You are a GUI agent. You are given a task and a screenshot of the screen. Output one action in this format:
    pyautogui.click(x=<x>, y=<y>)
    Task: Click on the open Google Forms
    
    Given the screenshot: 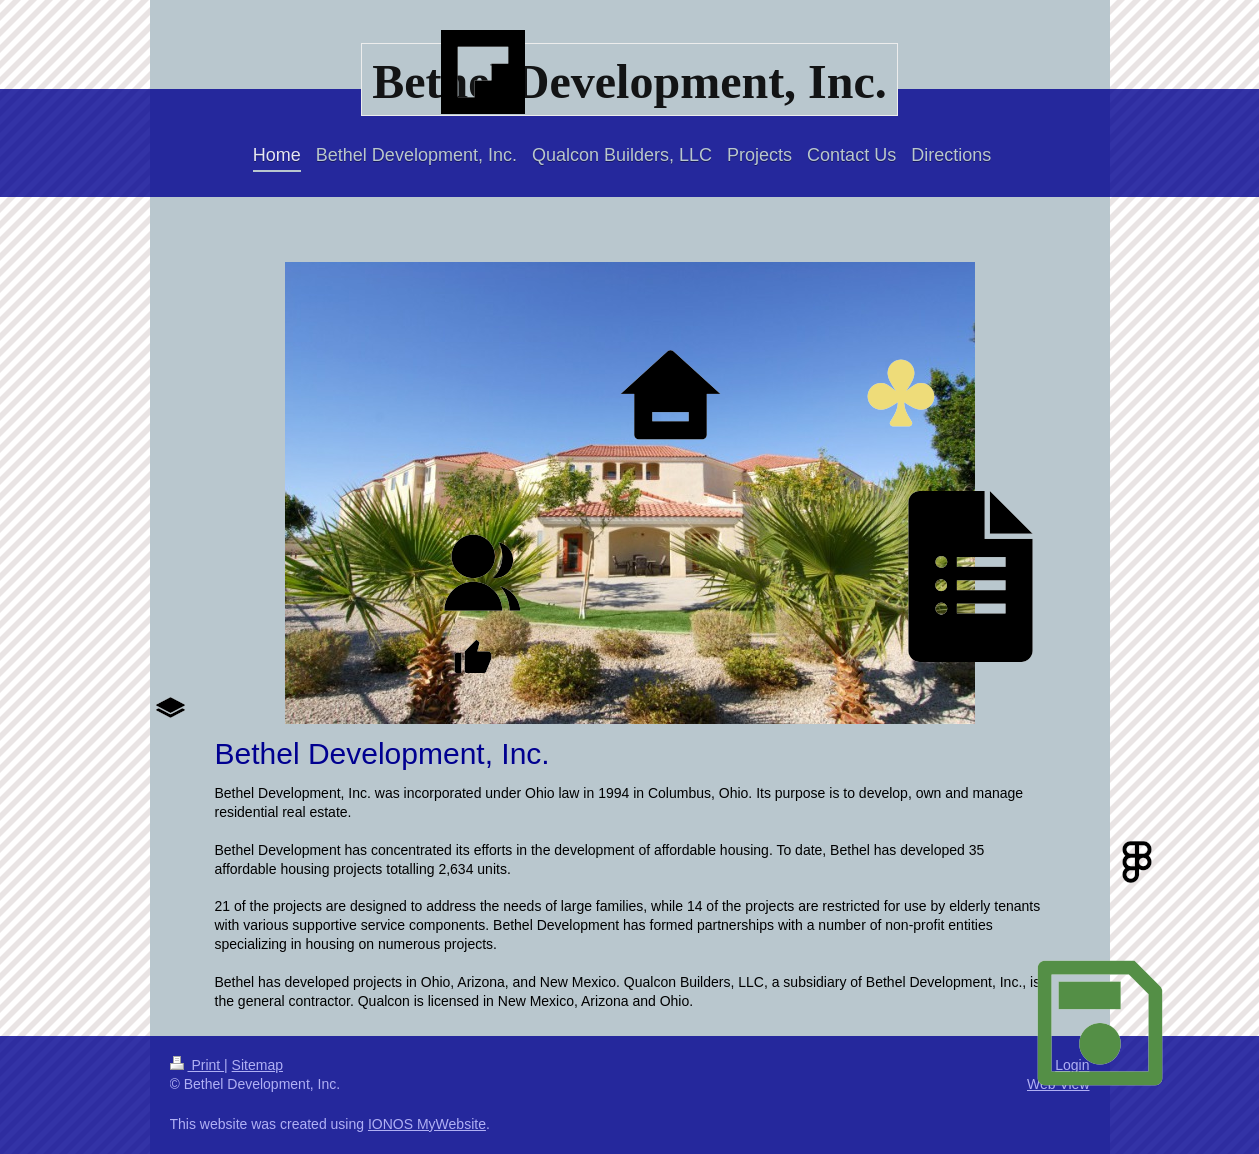 What is the action you would take?
    pyautogui.click(x=970, y=576)
    